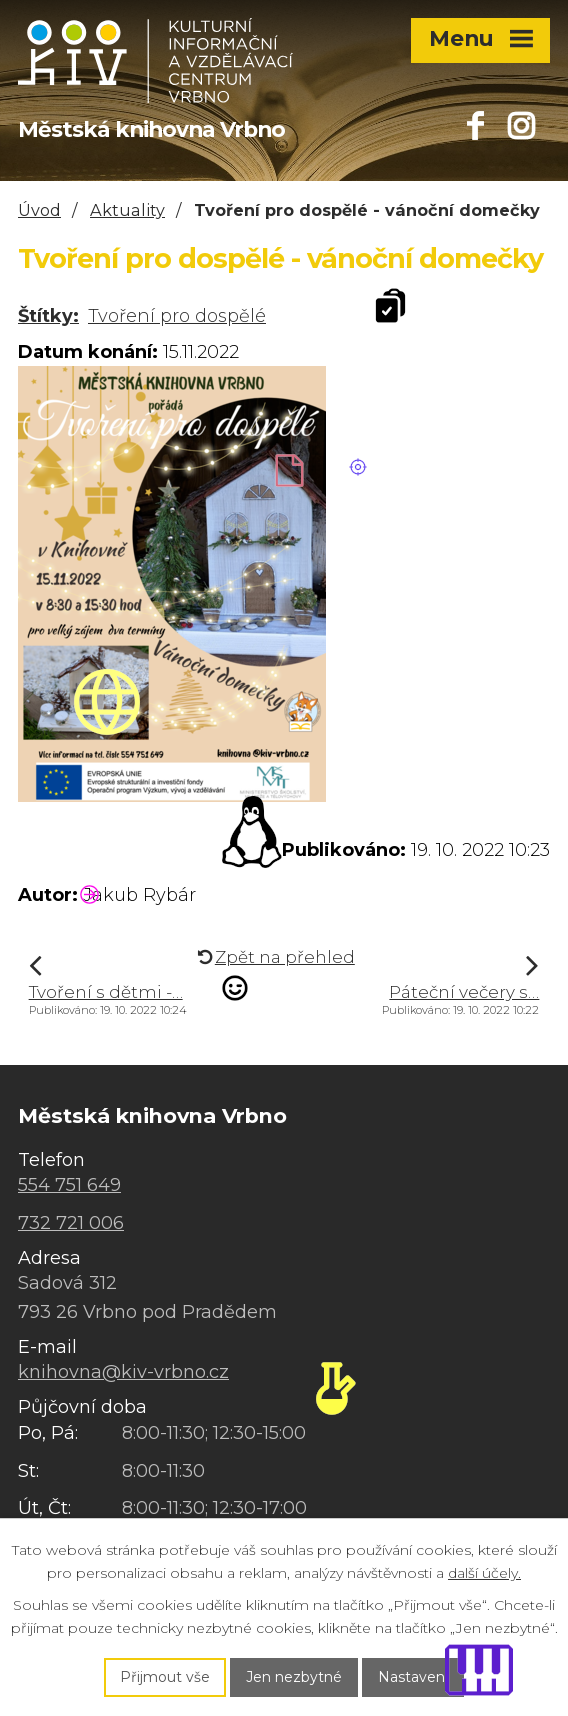 The width and height of the screenshot is (568, 1716). Describe the element at coordinates (479, 1670) in the screenshot. I see `open piano or keyboard instrument tool` at that location.